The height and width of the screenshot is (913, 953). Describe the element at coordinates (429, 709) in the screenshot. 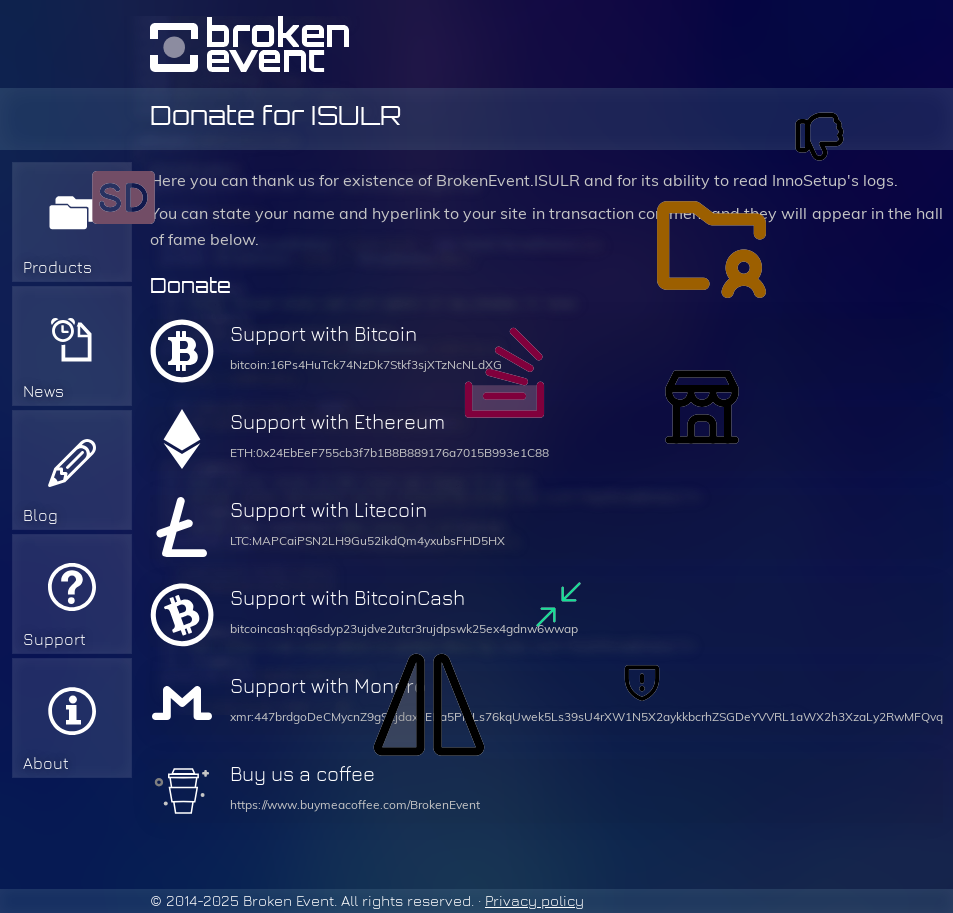

I see `flip image horizontally` at that location.